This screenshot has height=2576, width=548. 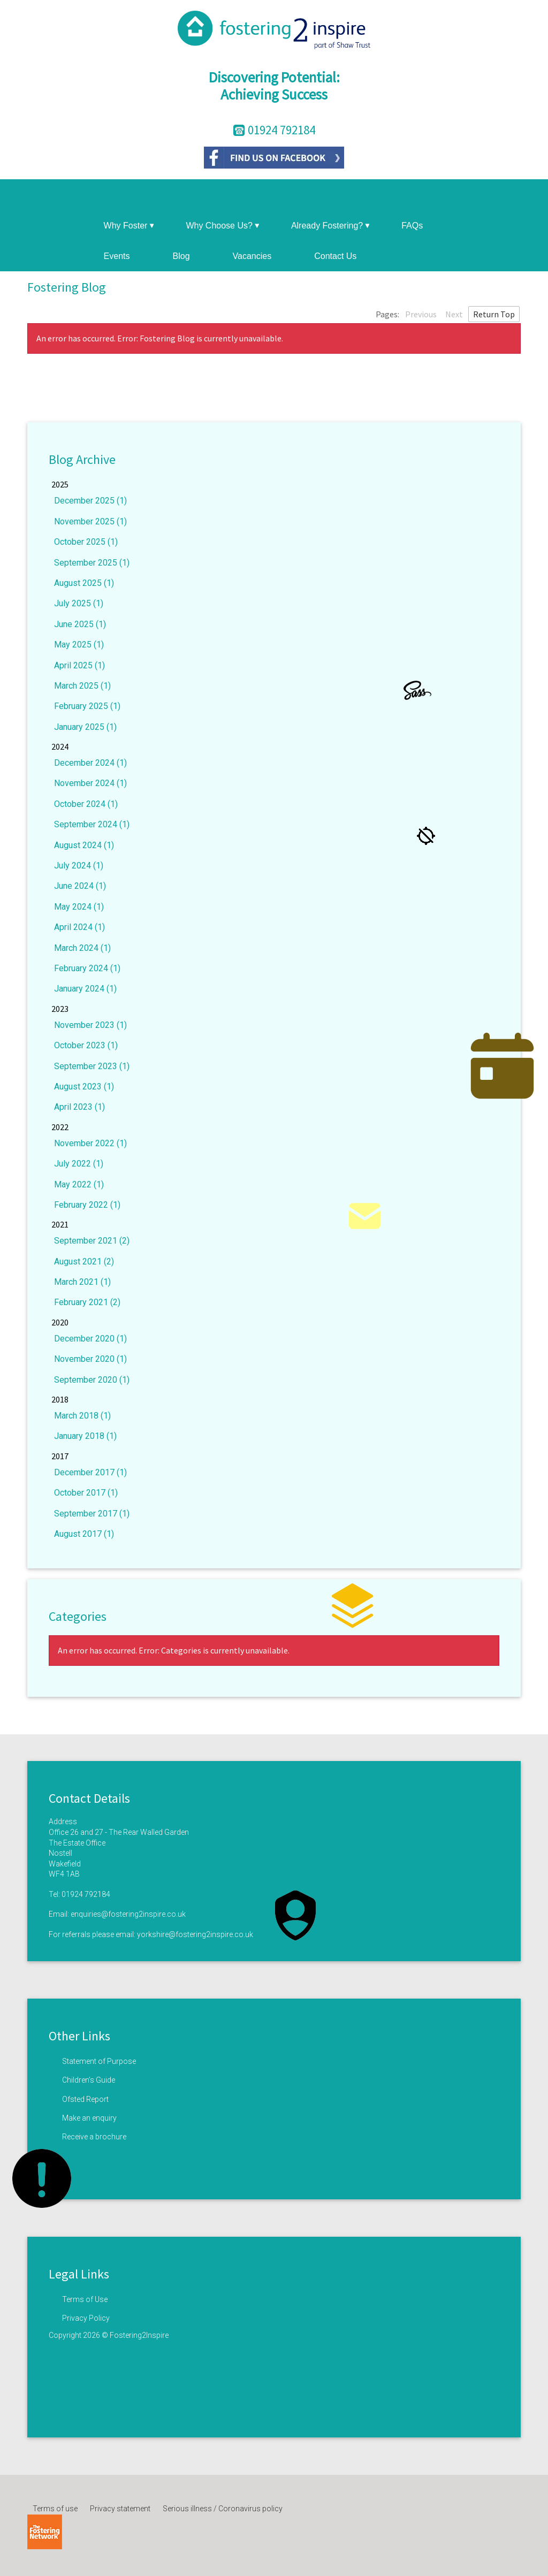 I want to click on view layers or stacked content, so click(x=352, y=1605).